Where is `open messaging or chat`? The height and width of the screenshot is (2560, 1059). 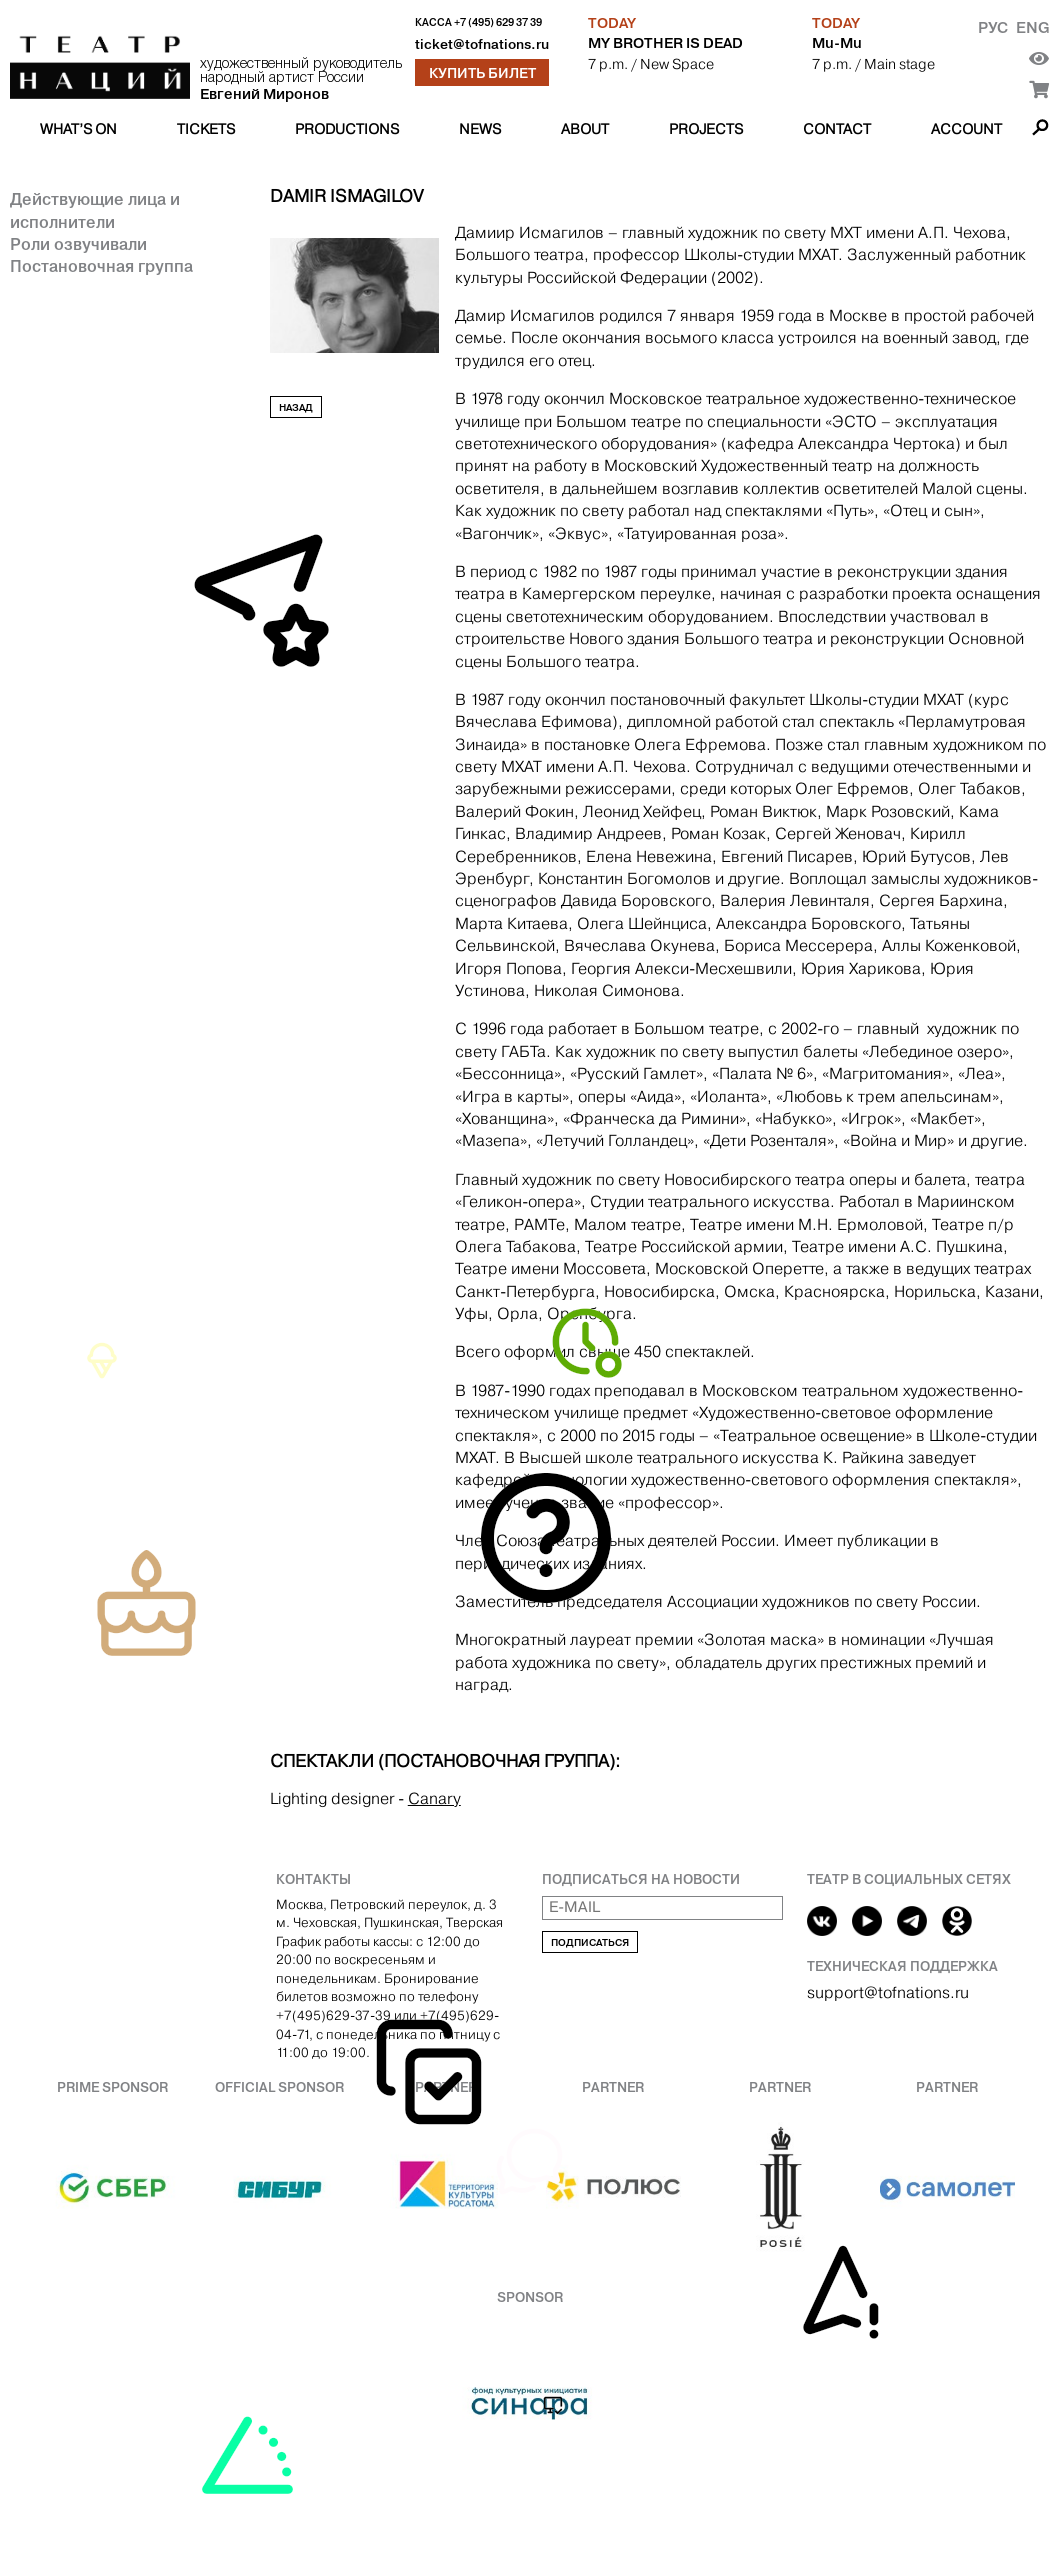
open messaging or chat is located at coordinates (529, 2161).